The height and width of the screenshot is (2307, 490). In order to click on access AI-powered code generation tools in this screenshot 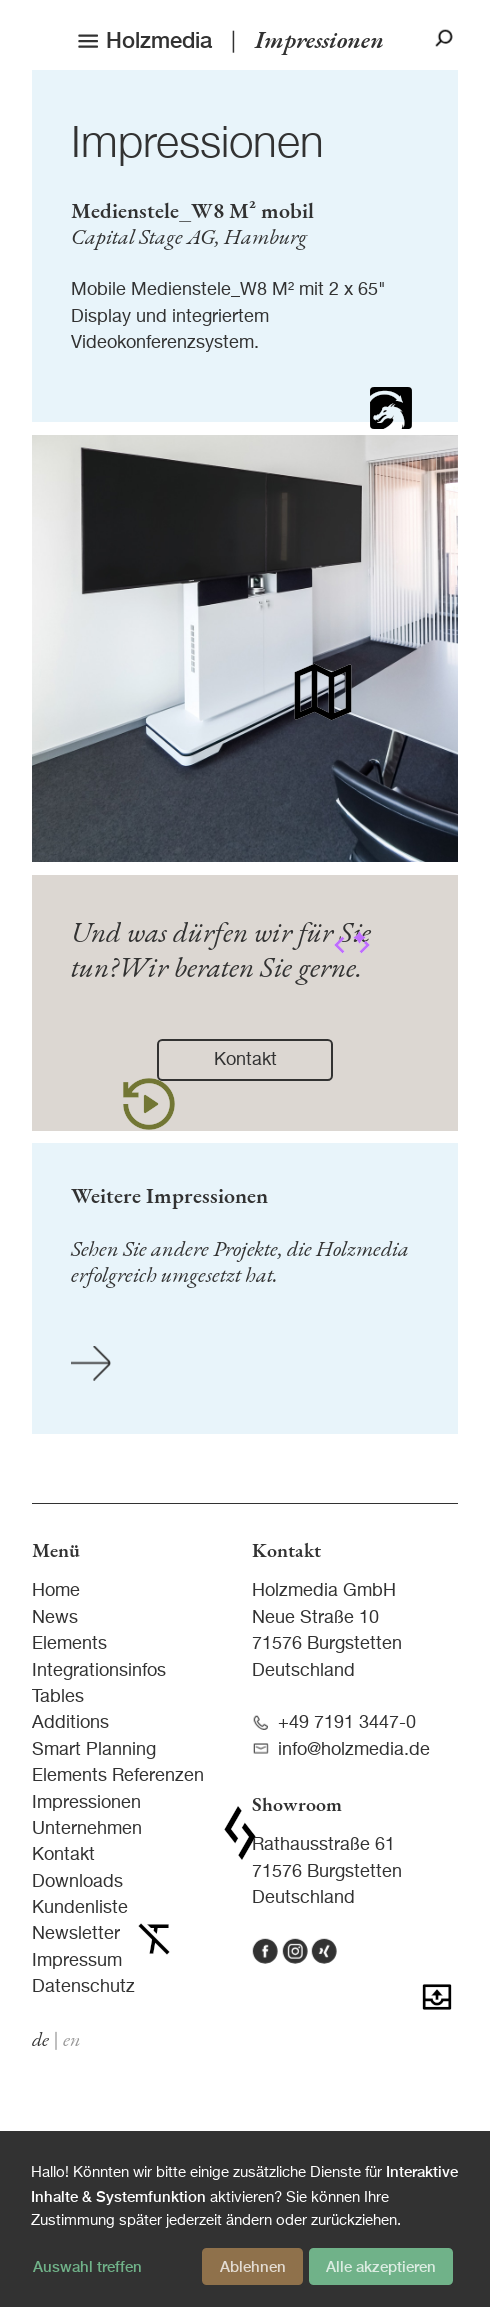, I will do `click(352, 945)`.